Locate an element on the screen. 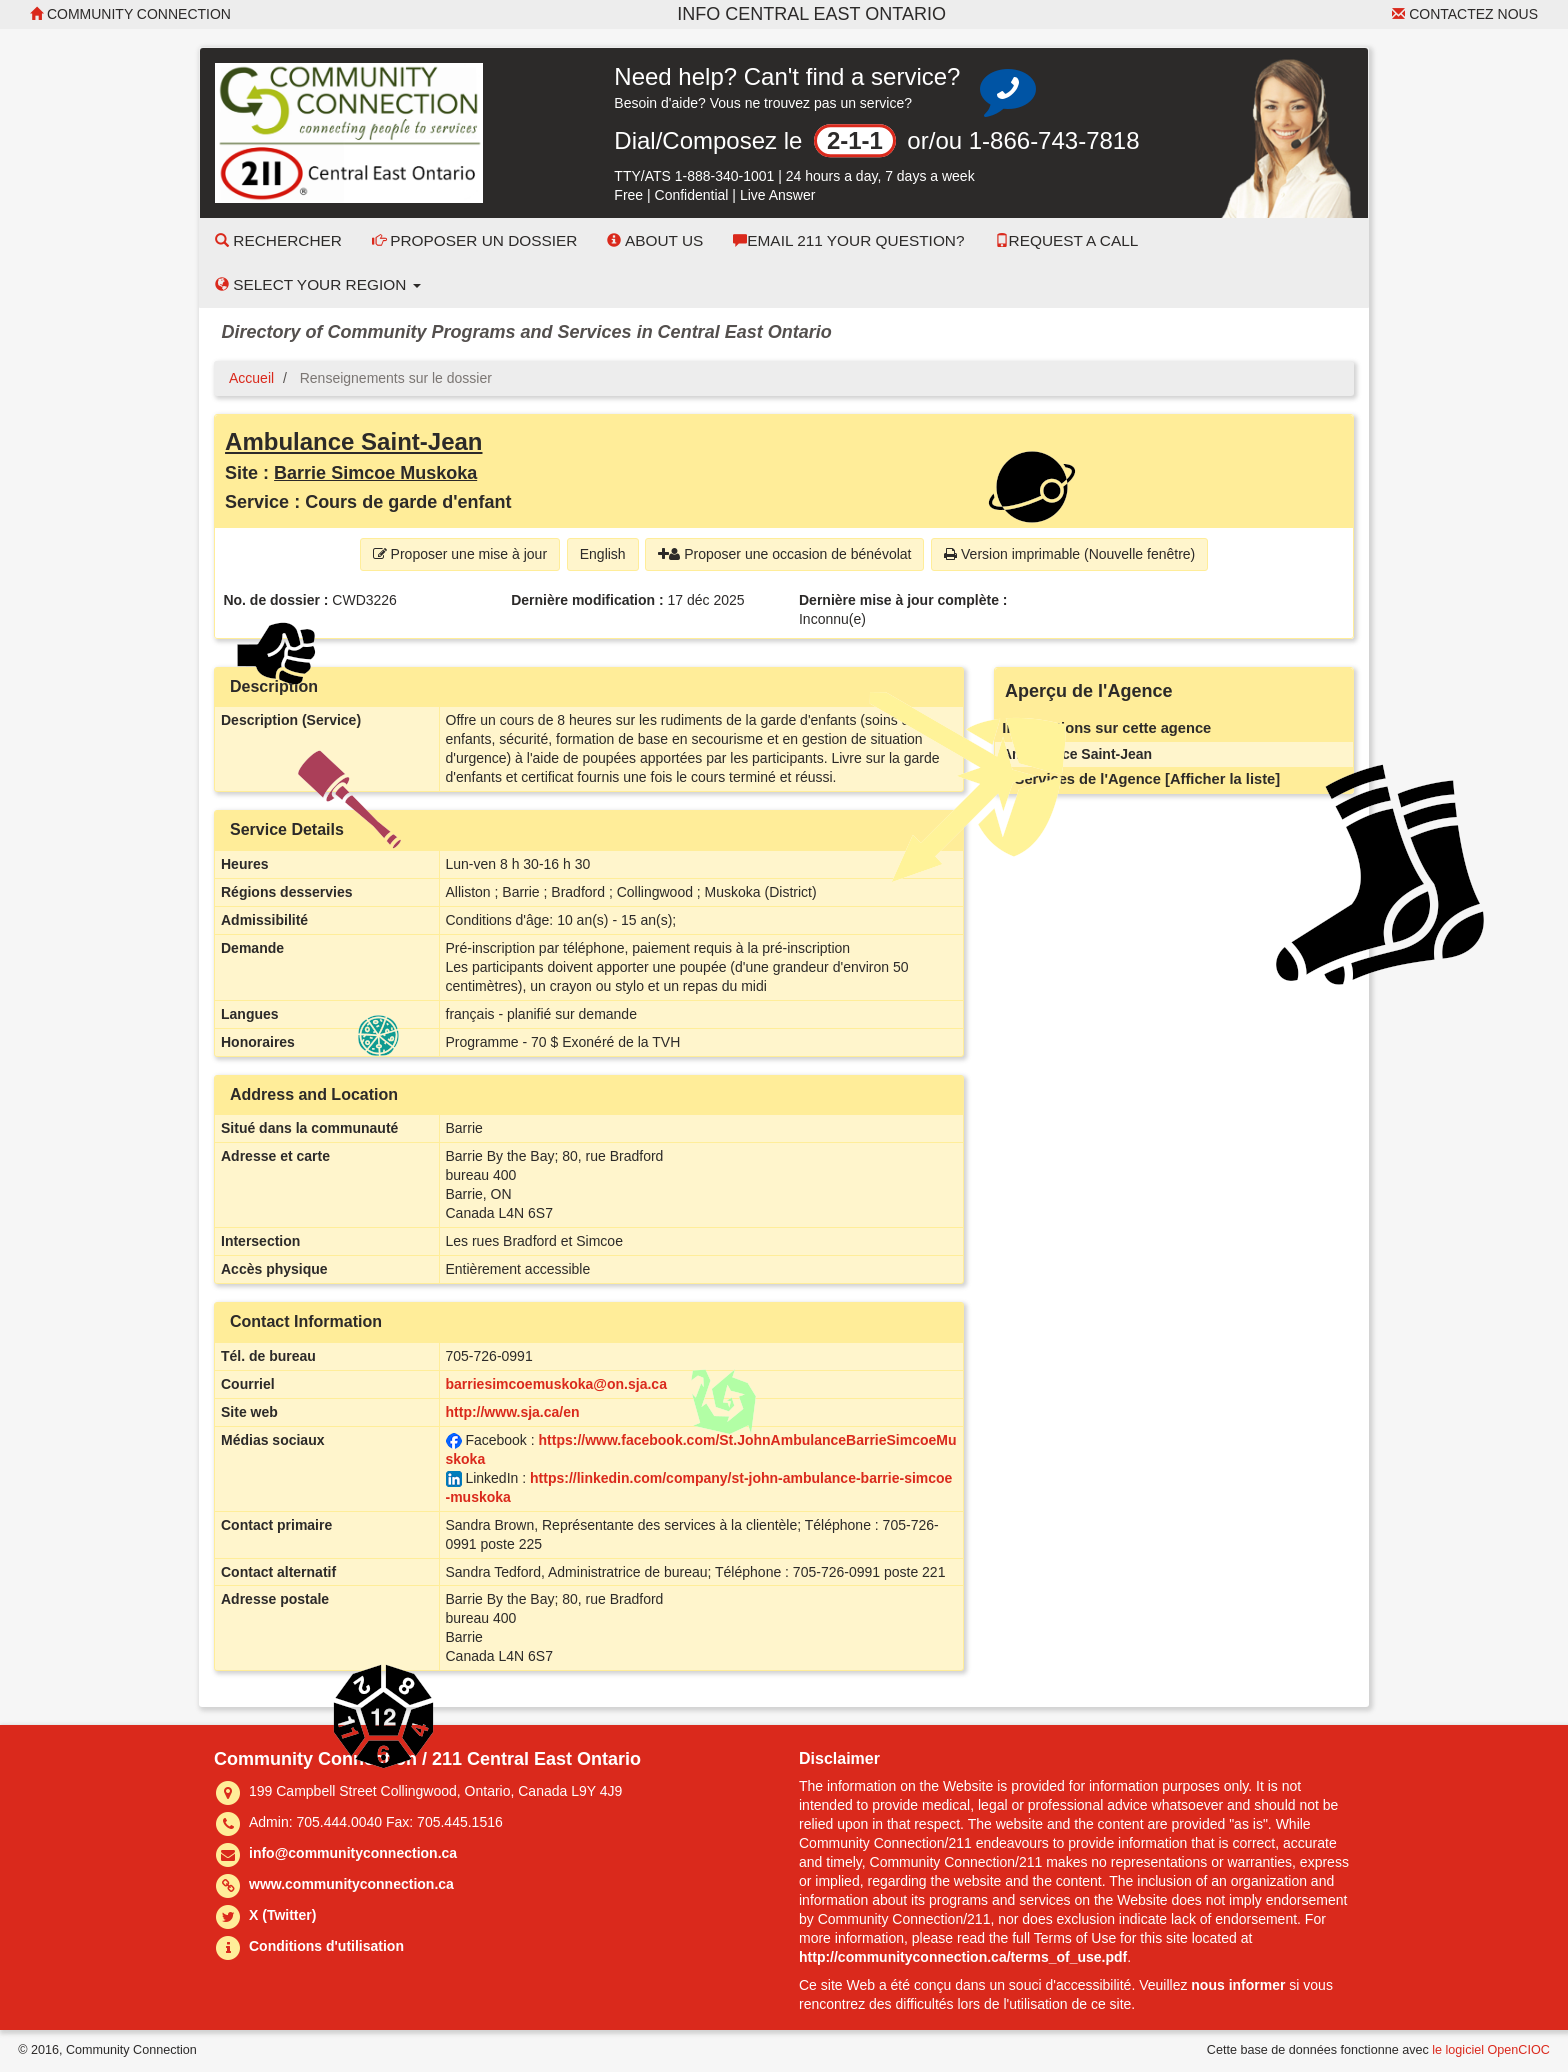  roll a 12-sided die is located at coordinates (383, 1716).